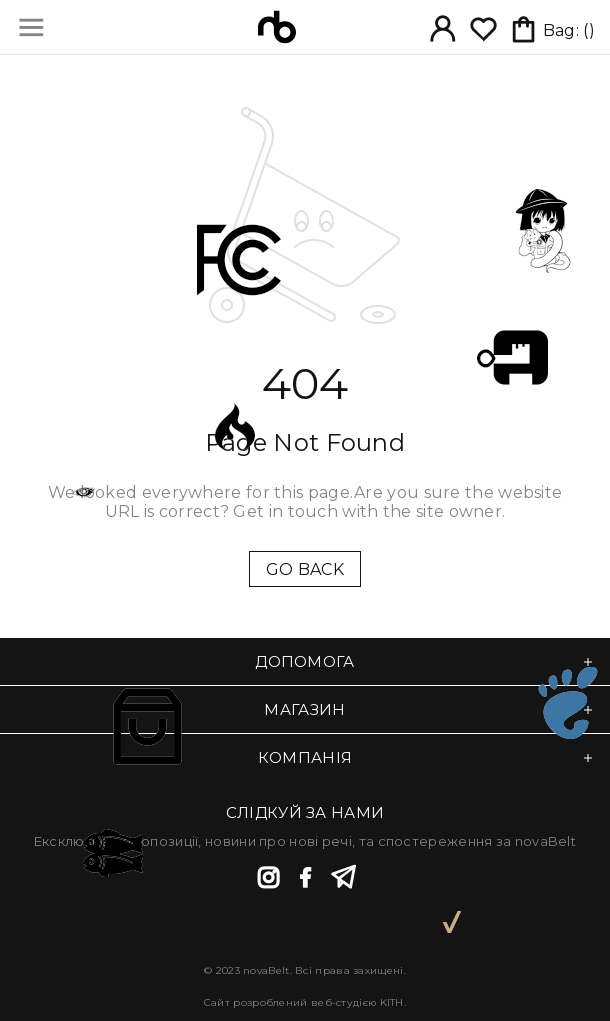  I want to click on GNOME desktop environment logo, so click(568, 703).